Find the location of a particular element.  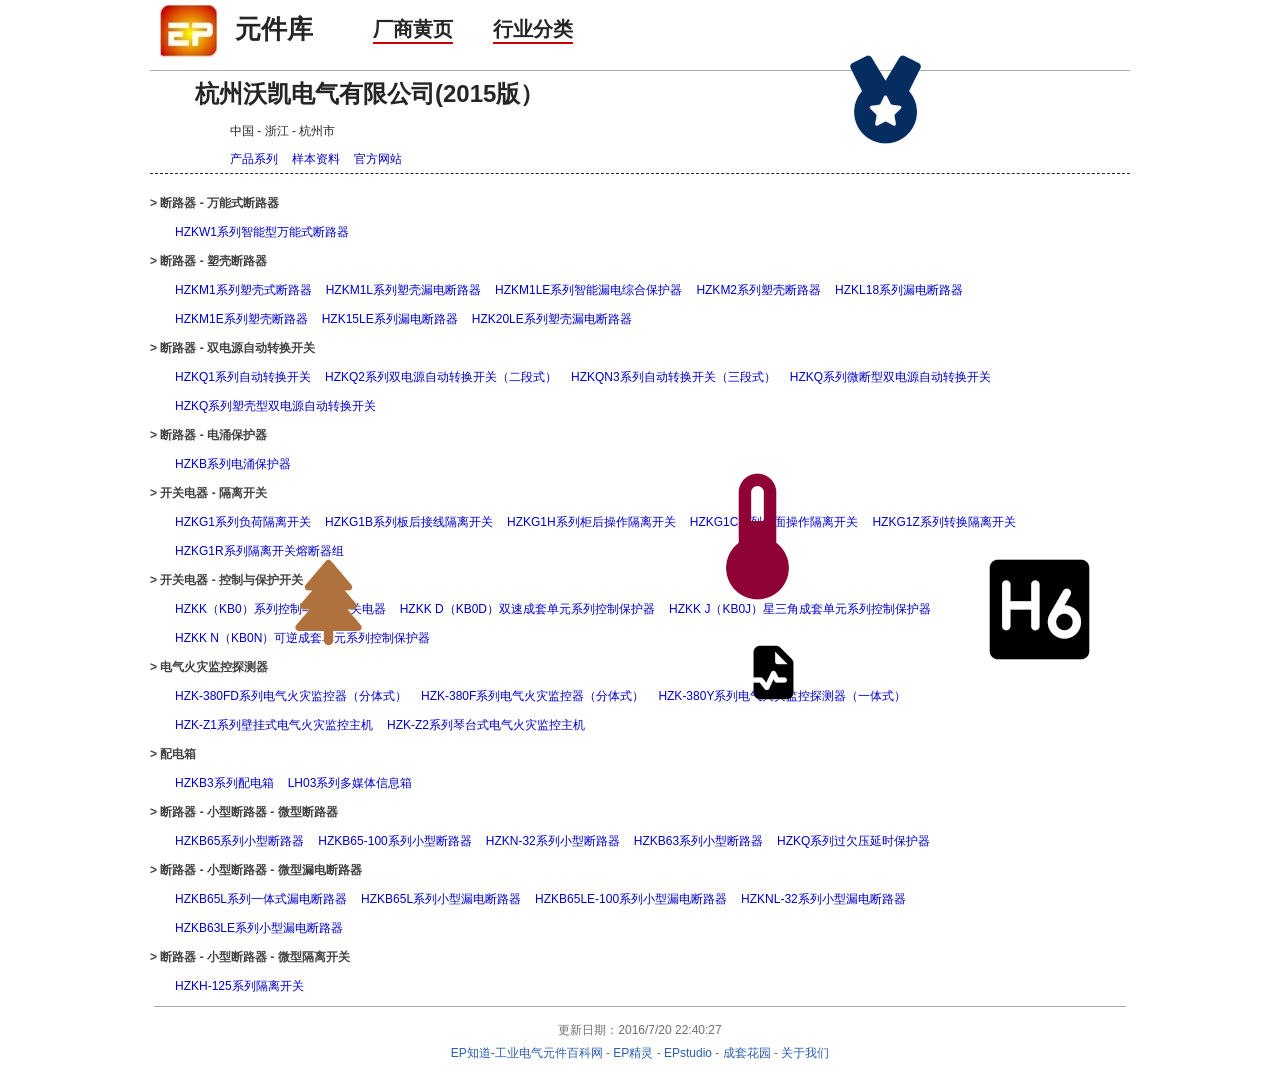

access nature or outdoor categories is located at coordinates (328, 602).